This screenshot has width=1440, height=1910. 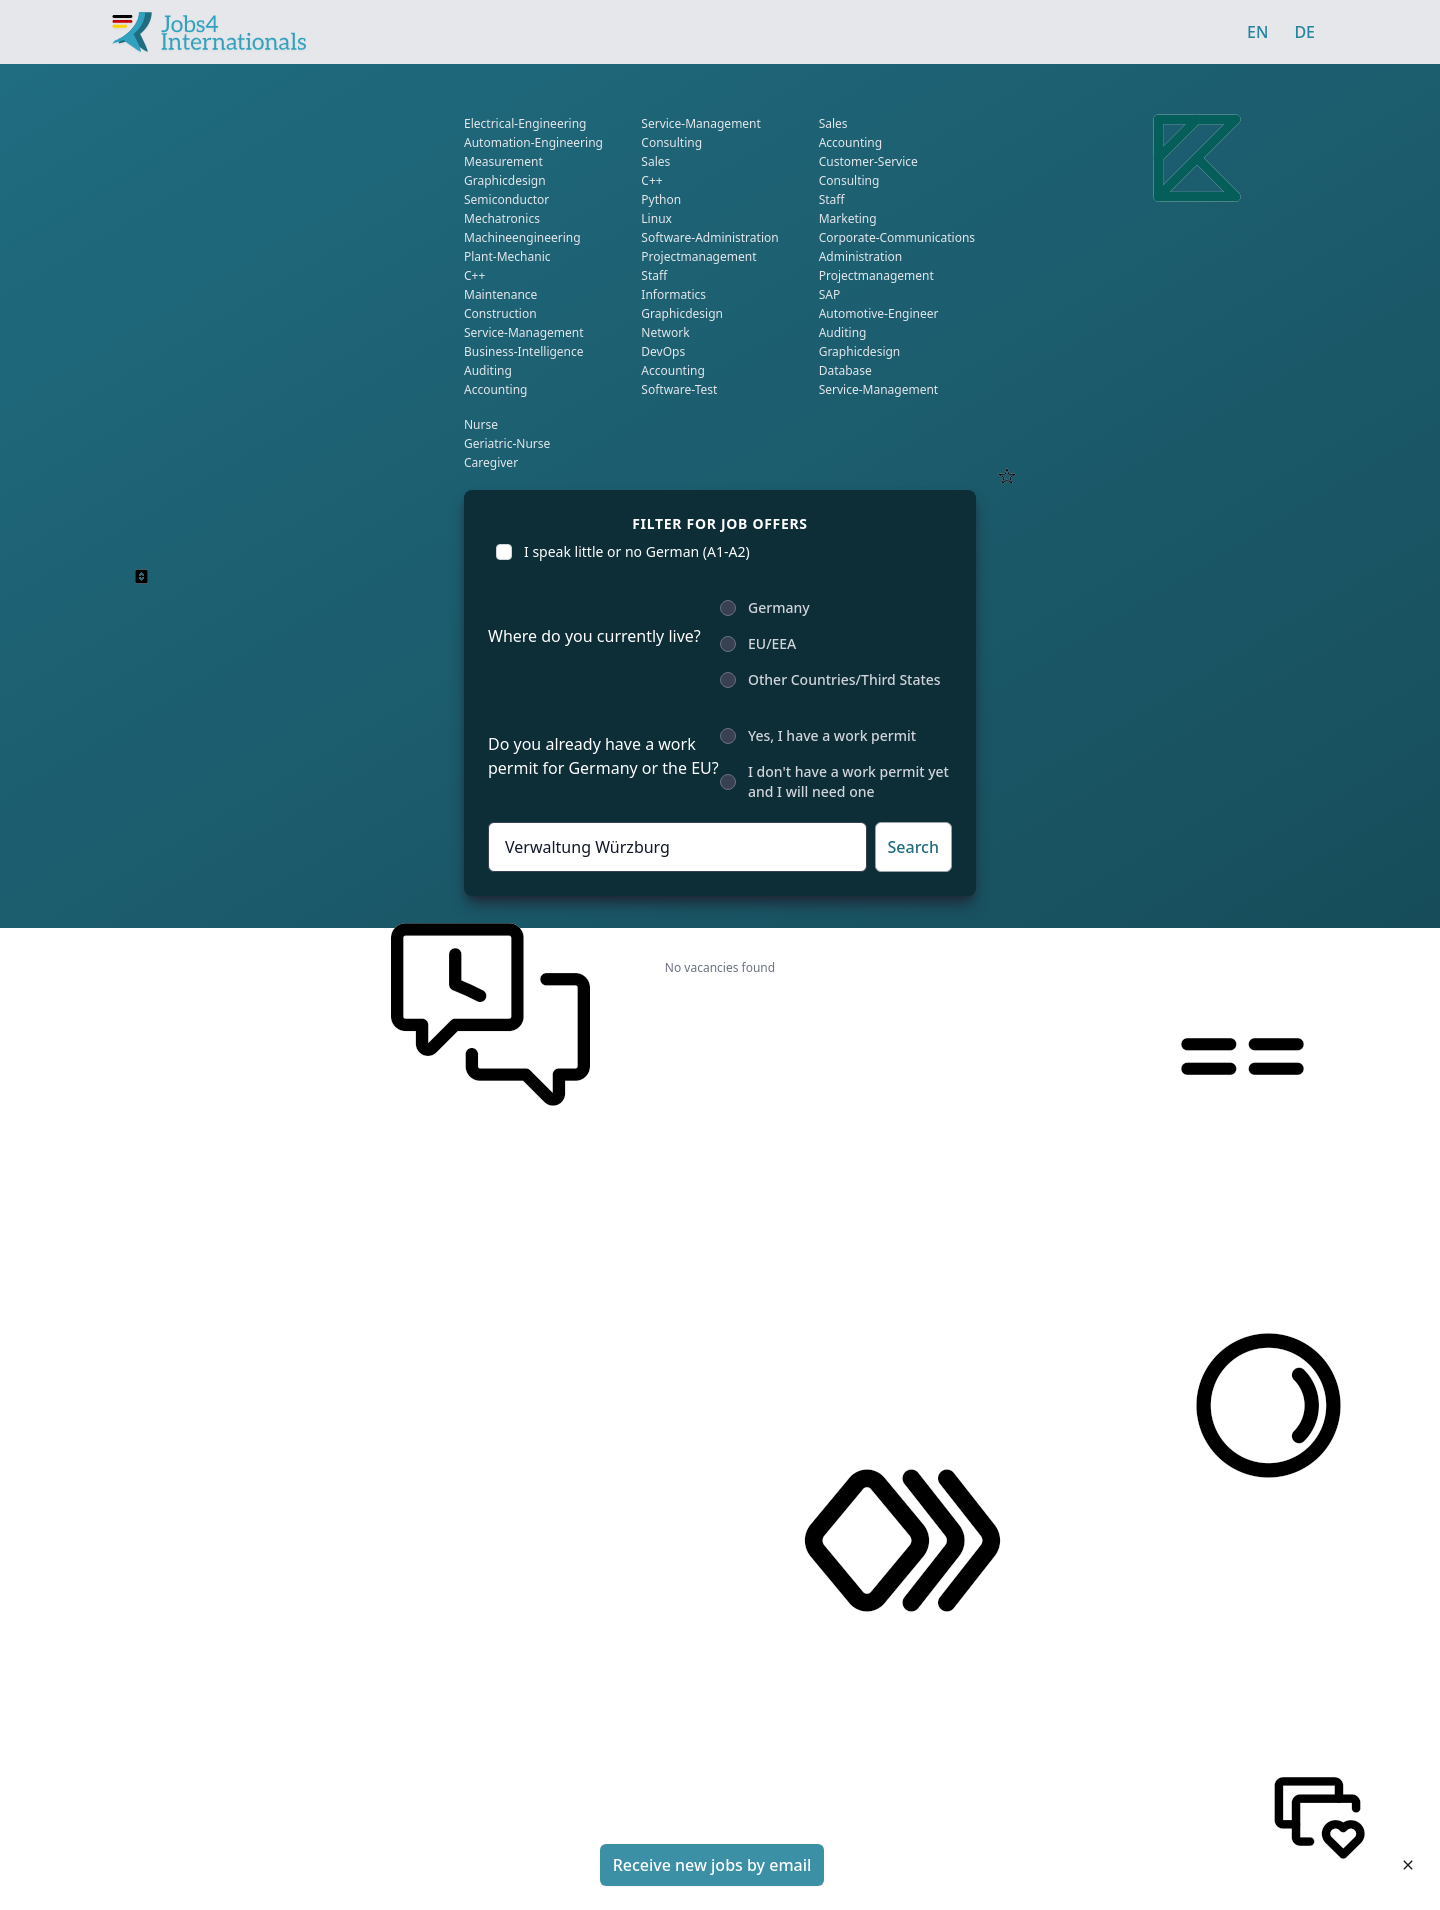 What do you see at coordinates (490, 1014) in the screenshot?
I see `indicates an outdated or stale discussion thread` at bounding box center [490, 1014].